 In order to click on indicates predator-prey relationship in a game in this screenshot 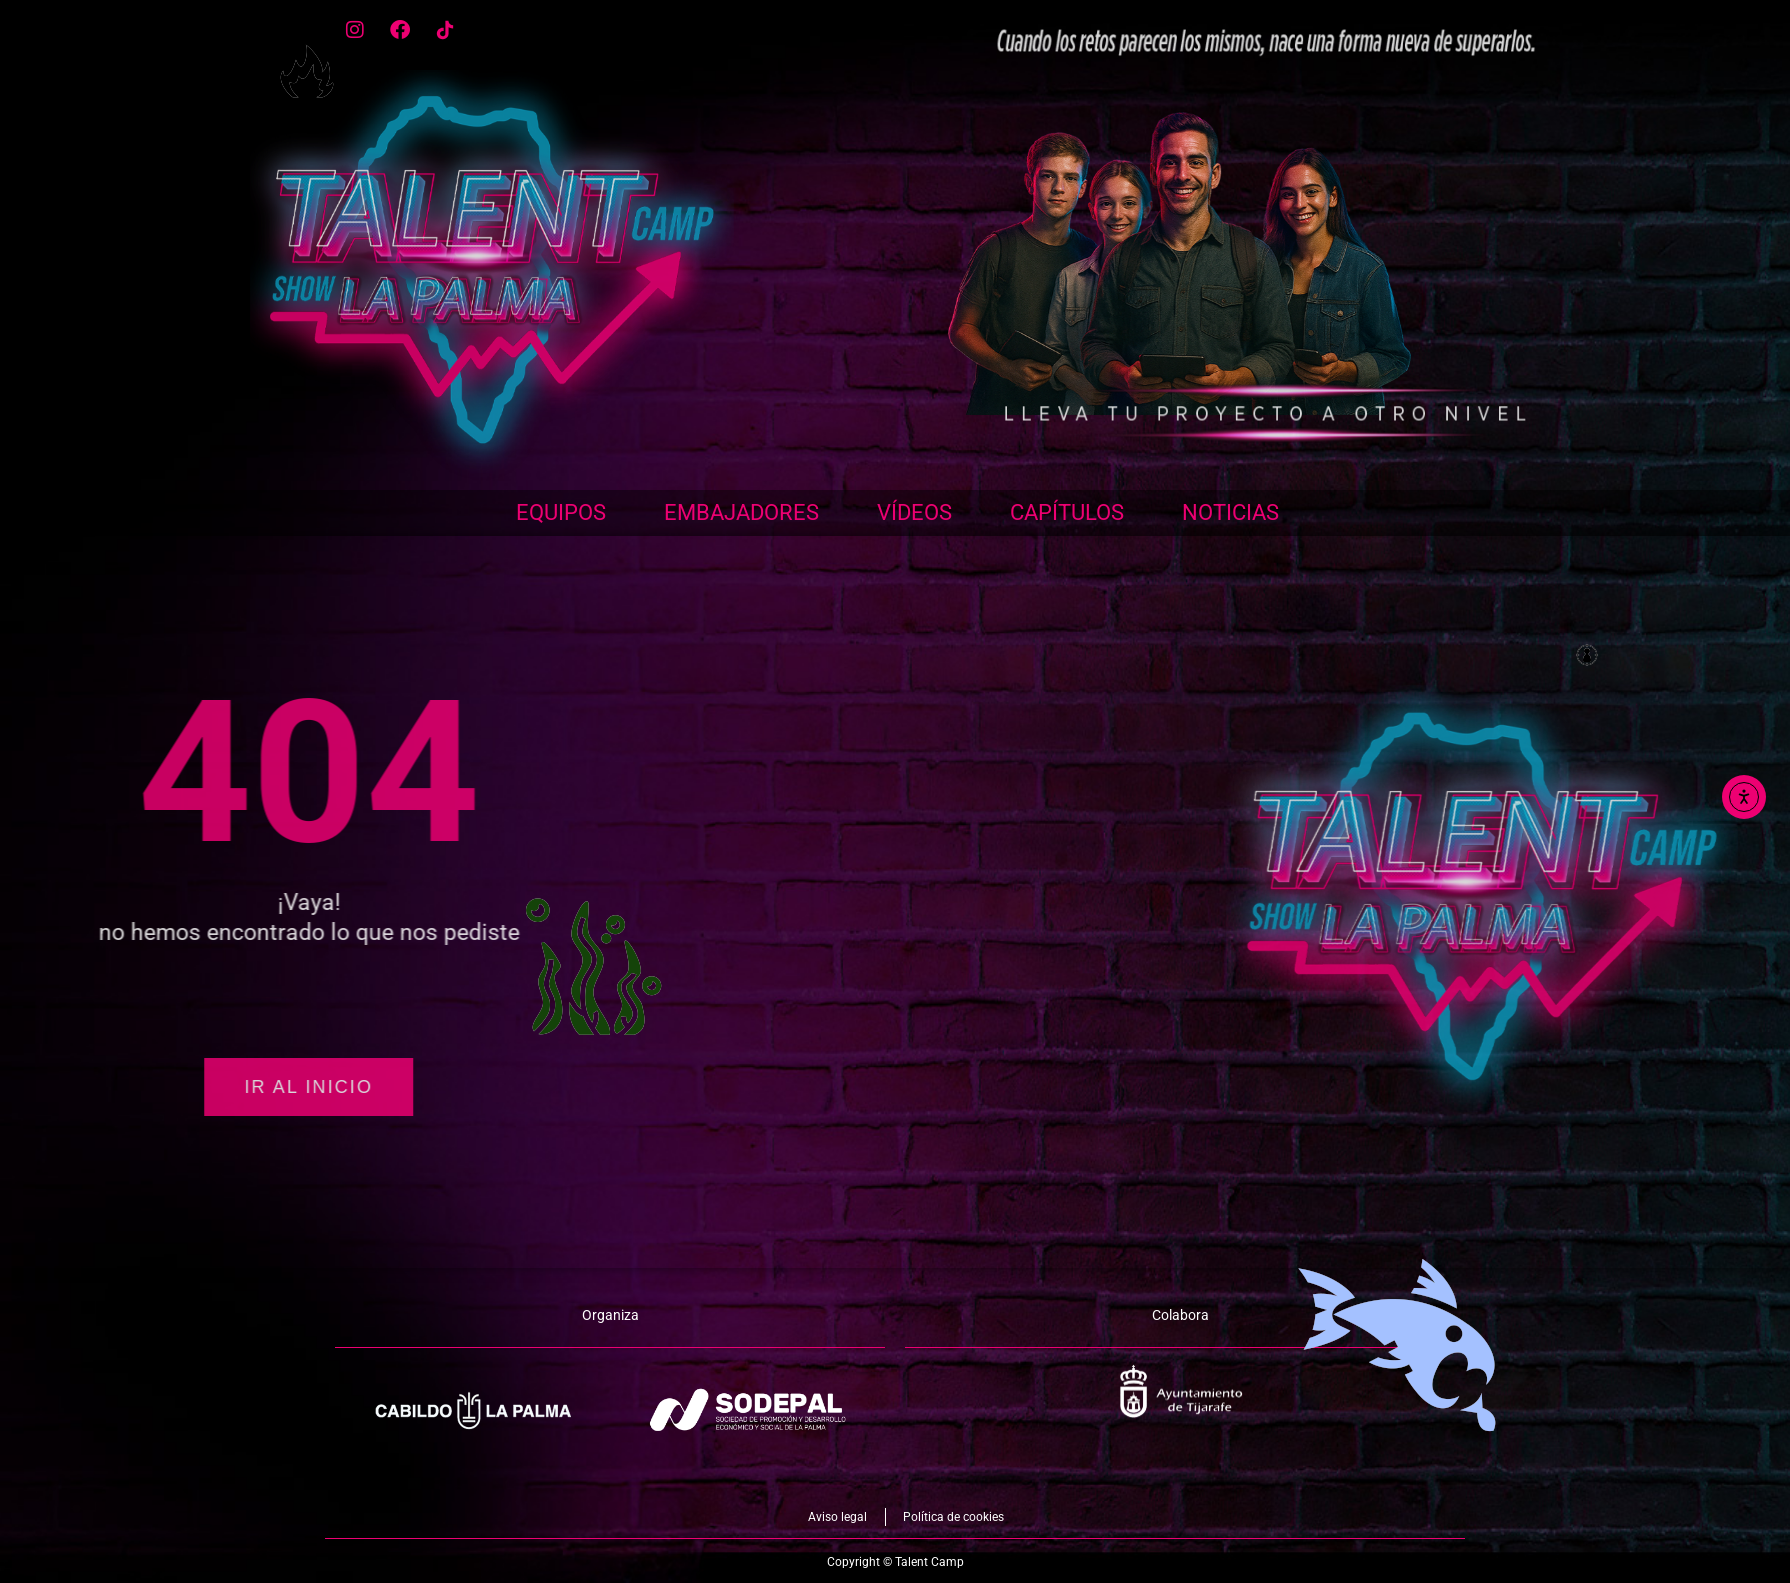, I will do `click(1397, 1335)`.